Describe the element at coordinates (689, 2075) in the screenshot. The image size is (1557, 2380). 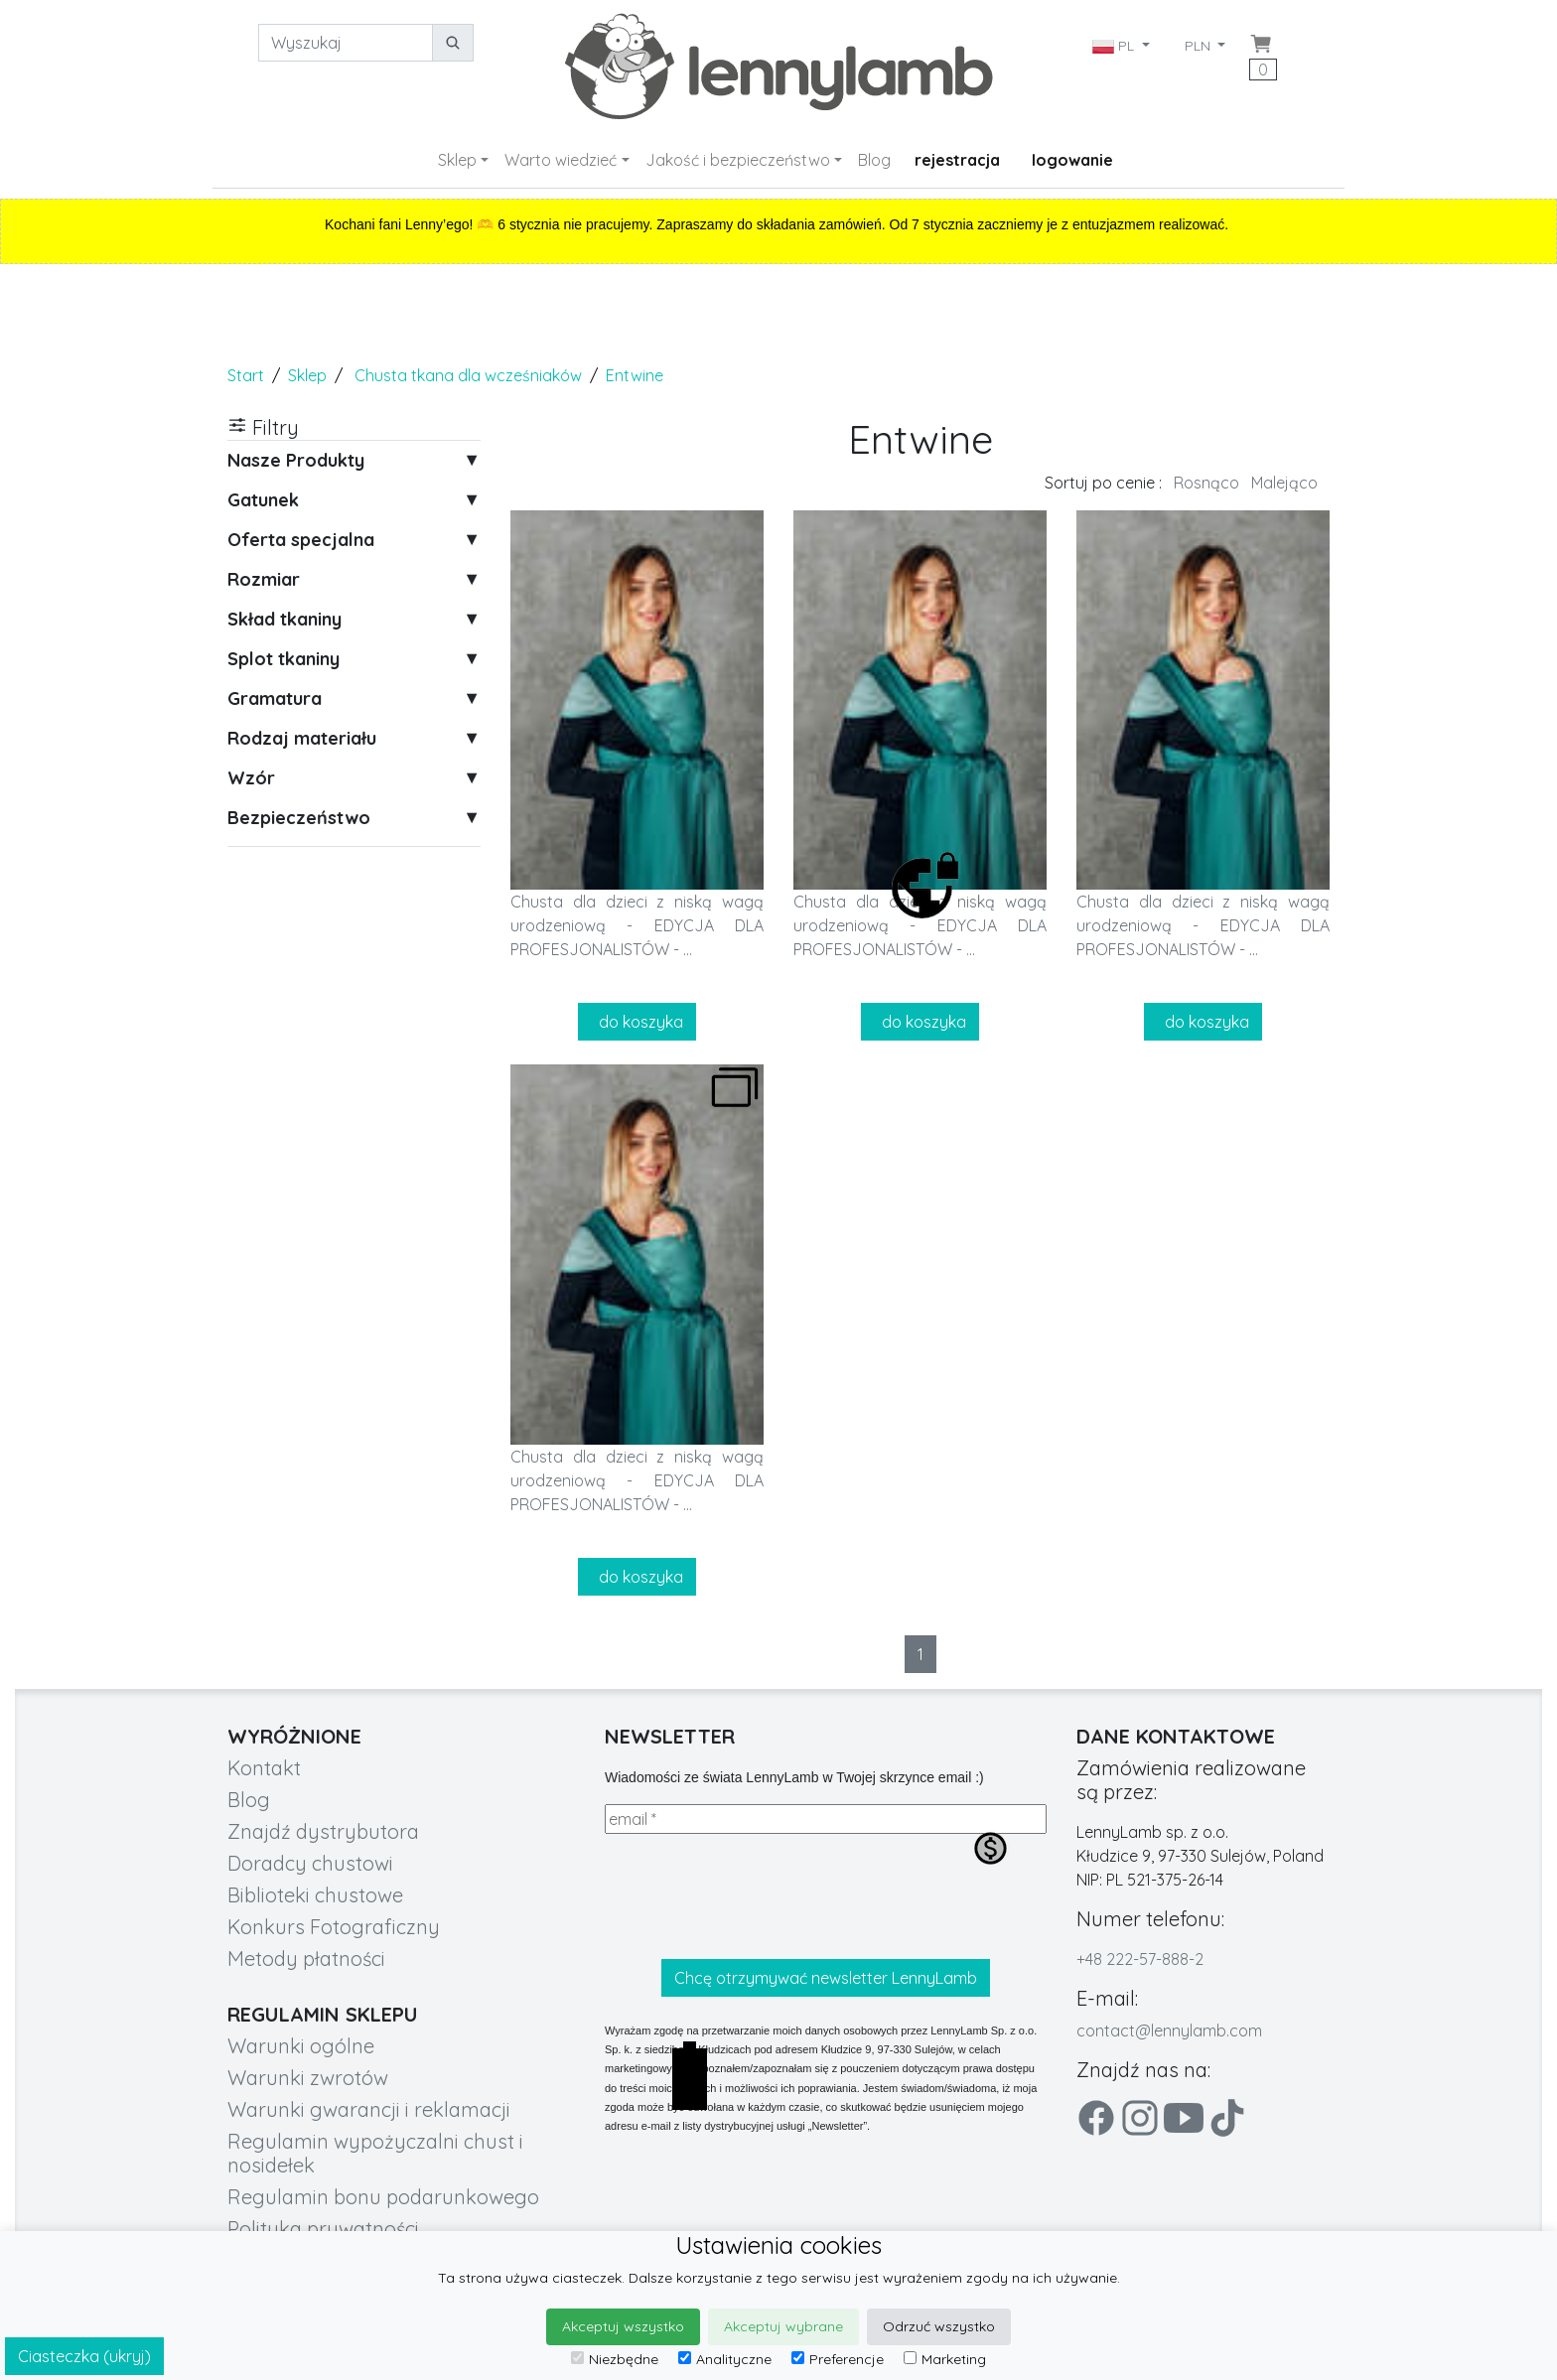
I see `indicates battery is fully charged` at that location.